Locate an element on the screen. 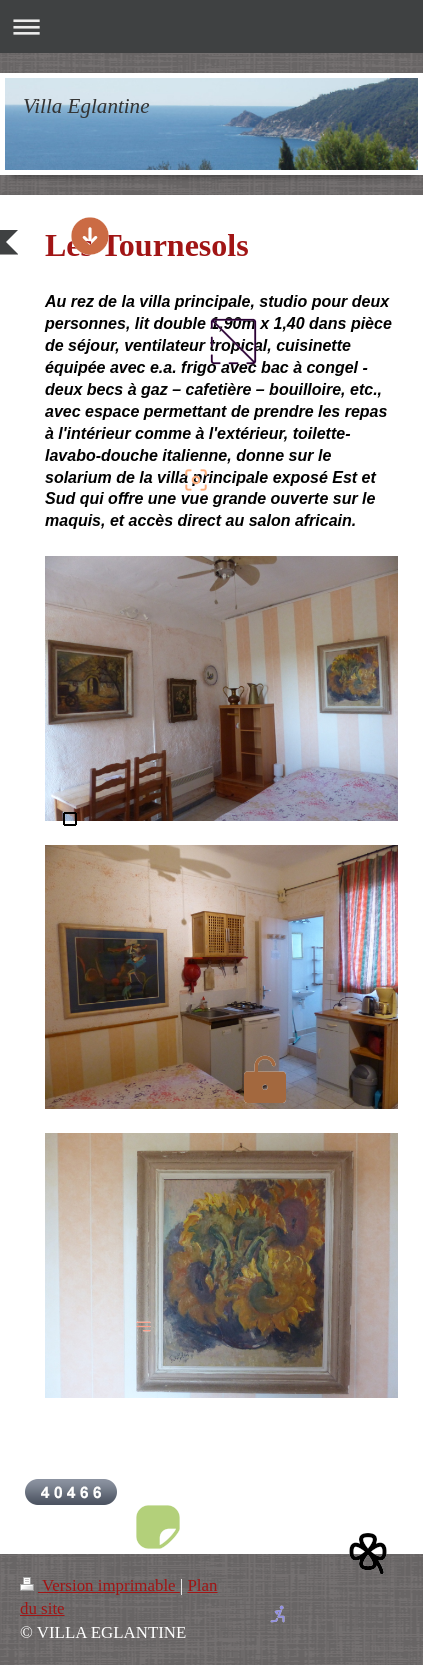 The width and height of the screenshot is (423, 1665). invert current selection is located at coordinates (233, 341).